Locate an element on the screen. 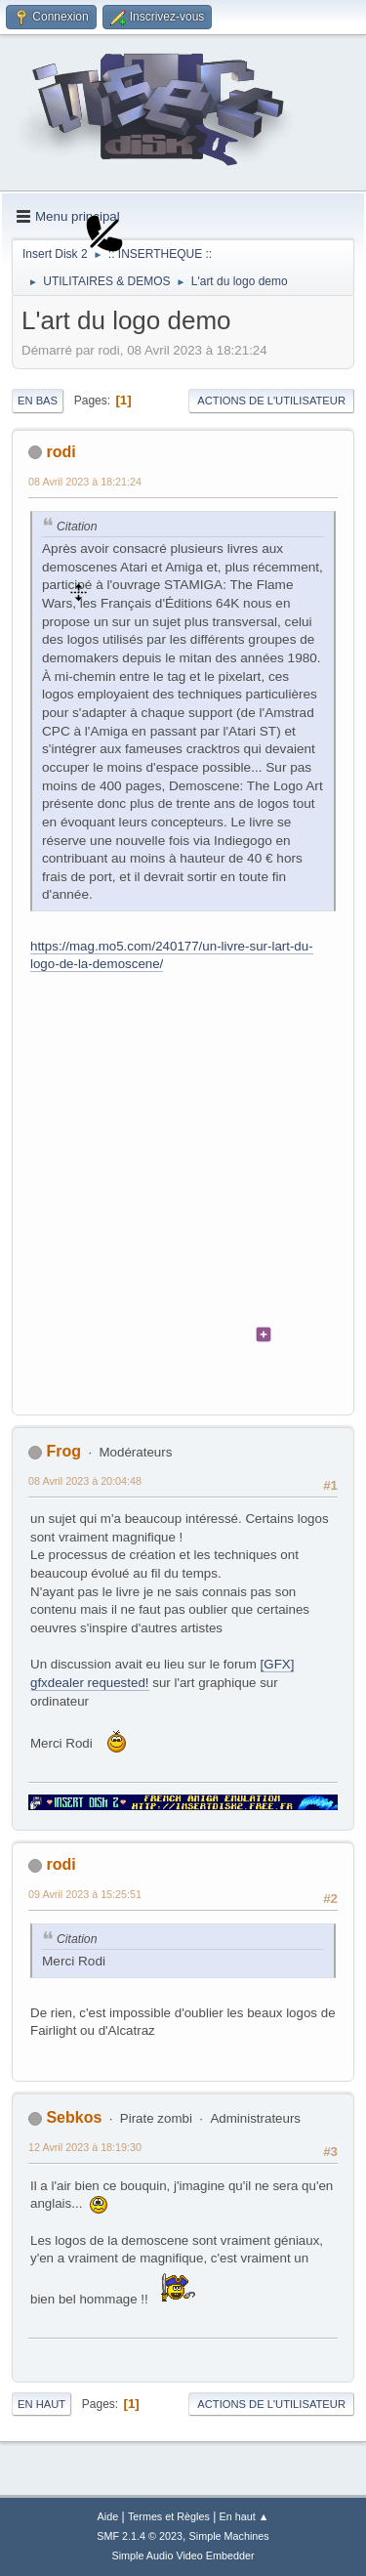  add a new item is located at coordinates (264, 1334).